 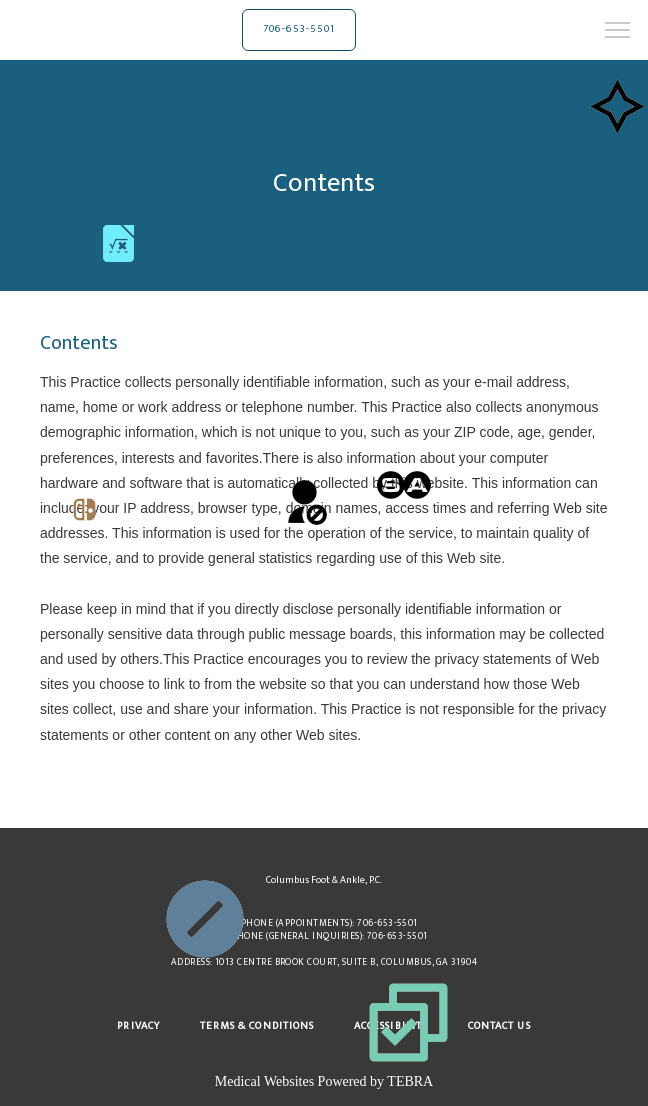 I want to click on nintendo switch logo, so click(x=84, y=509).